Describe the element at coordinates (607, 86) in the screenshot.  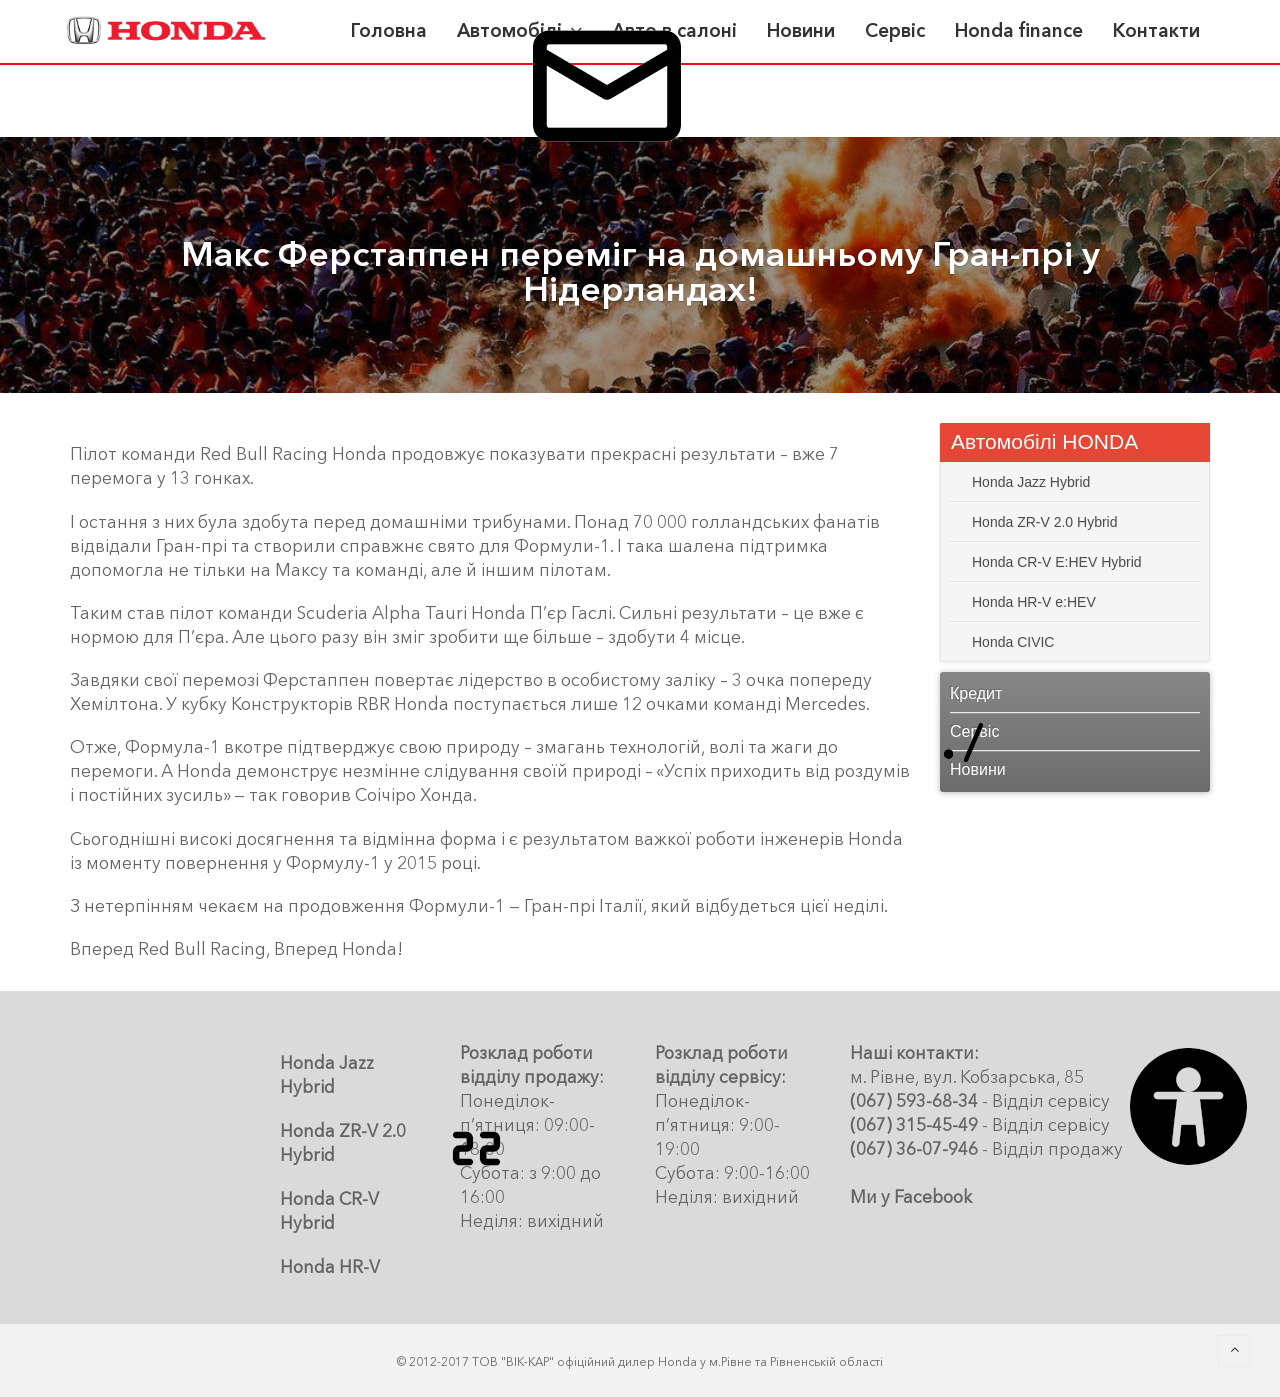
I see `open your inbox` at that location.